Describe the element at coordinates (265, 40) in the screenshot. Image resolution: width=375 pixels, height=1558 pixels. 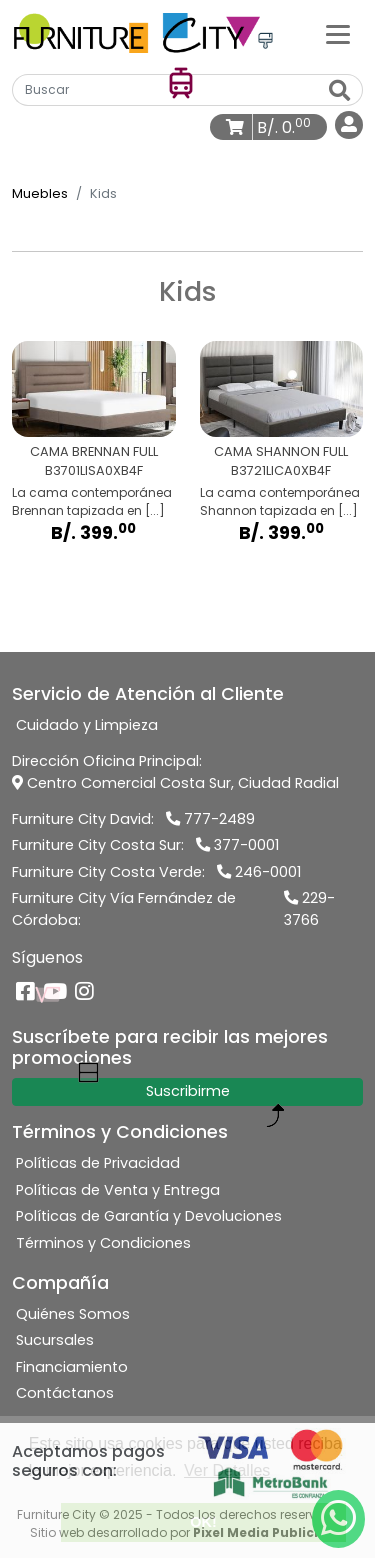
I see `access painting or drawing tools` at that location.